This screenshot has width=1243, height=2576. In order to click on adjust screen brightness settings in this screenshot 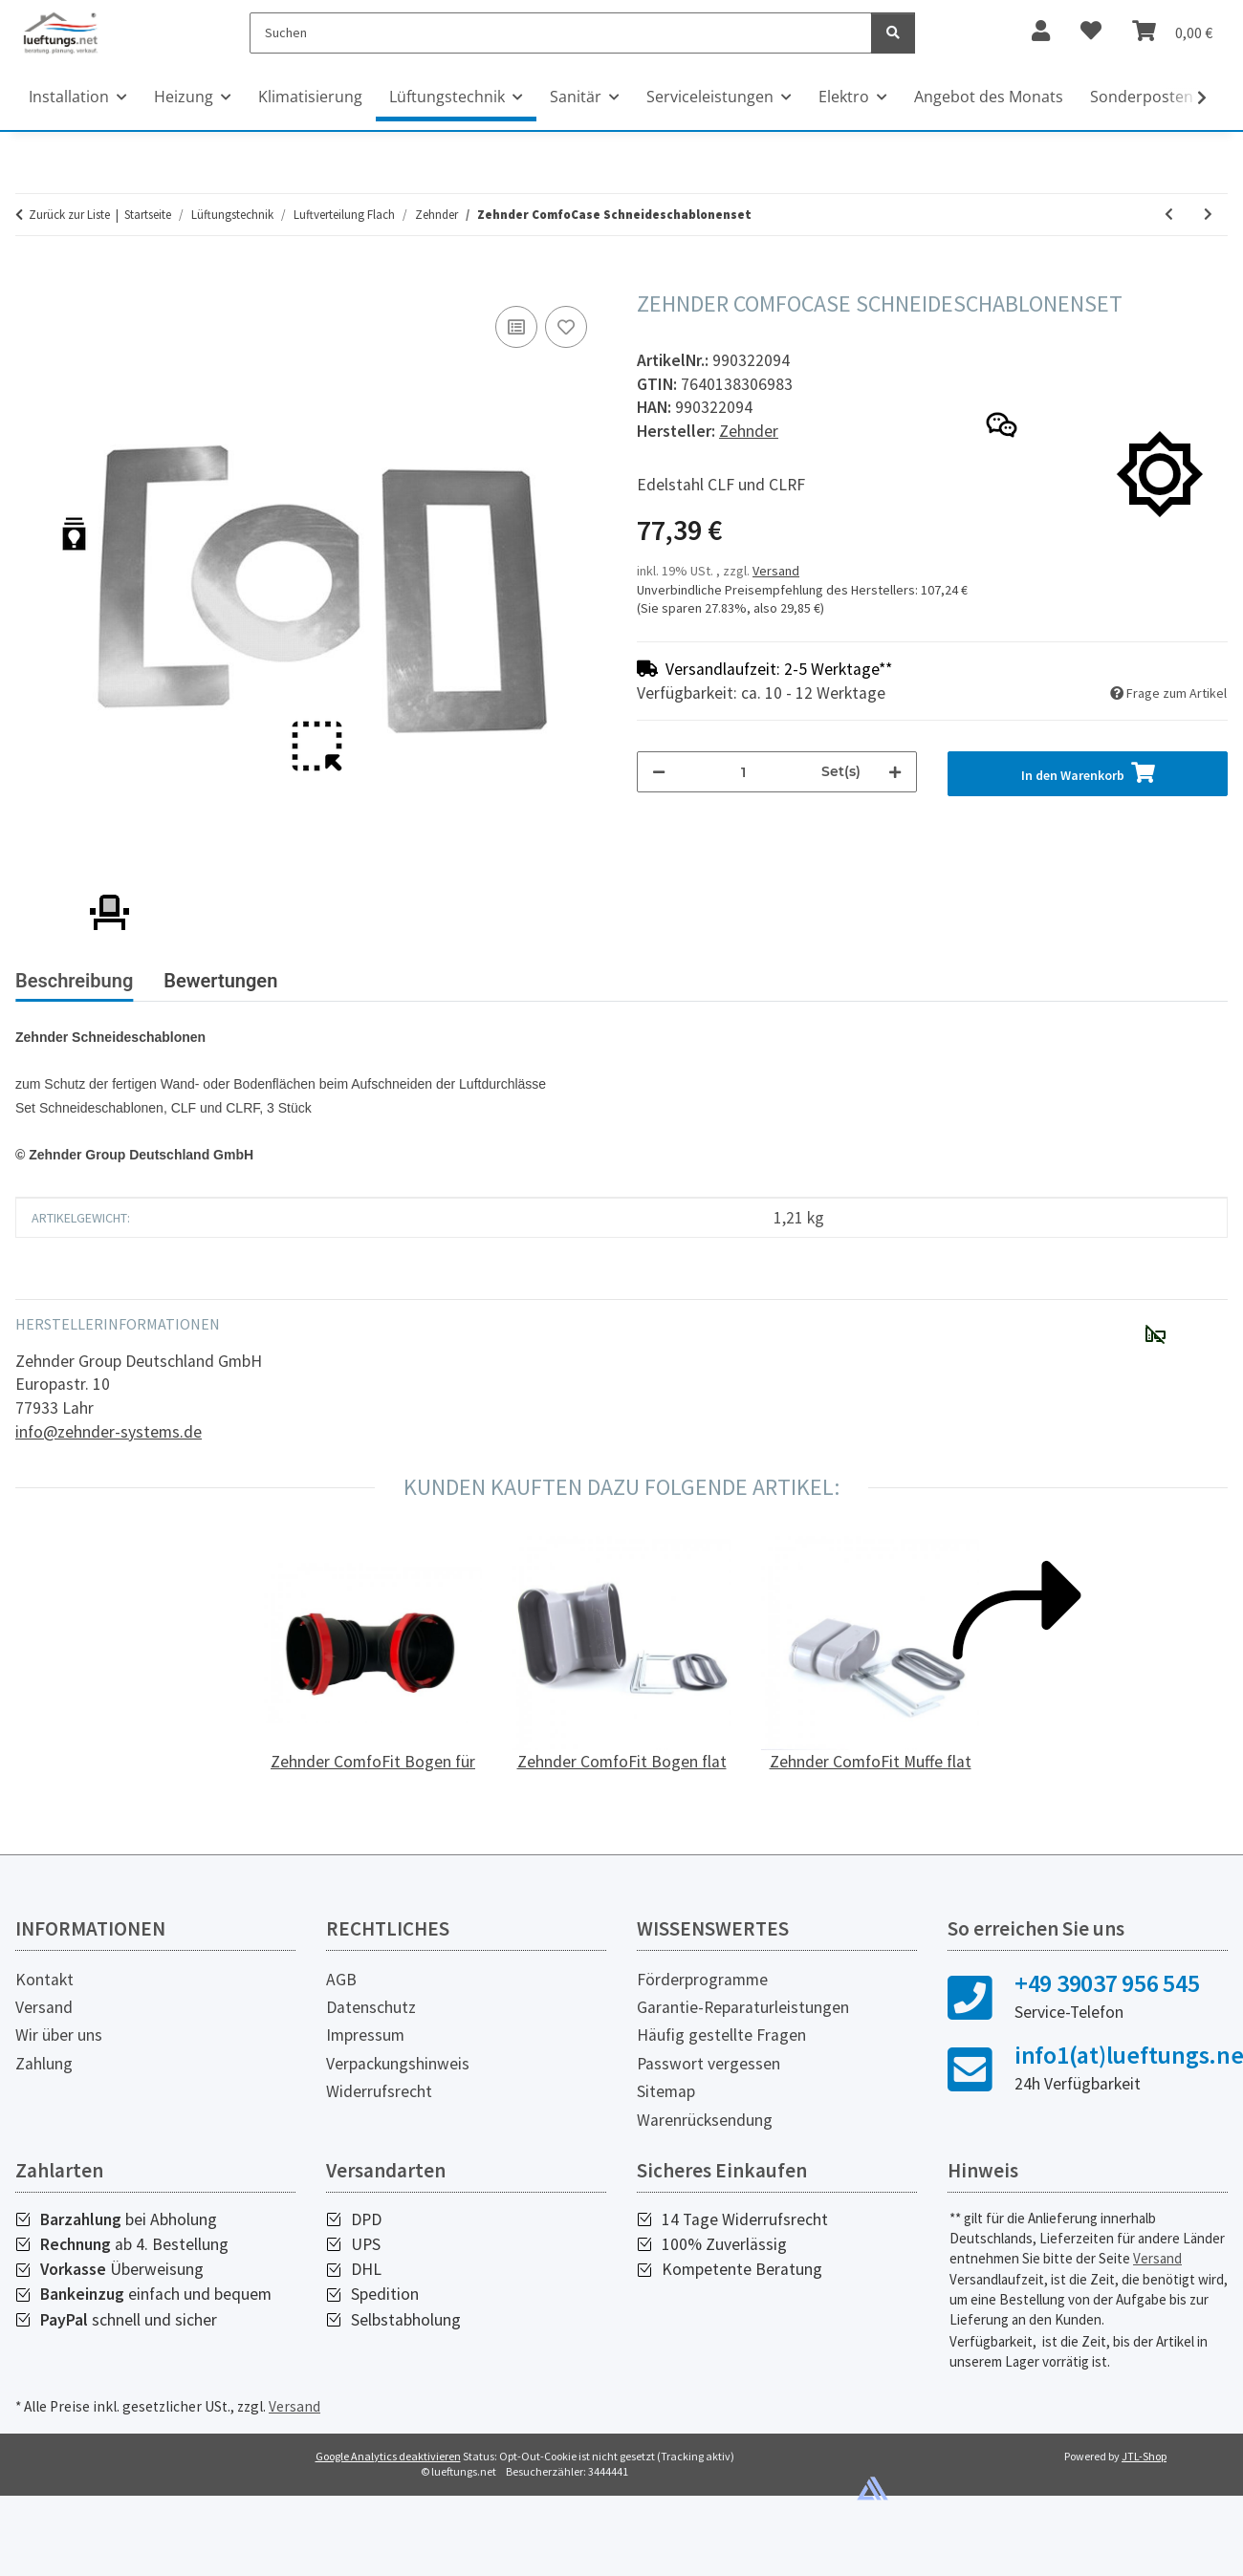, I will do `click(1160, 474)`.